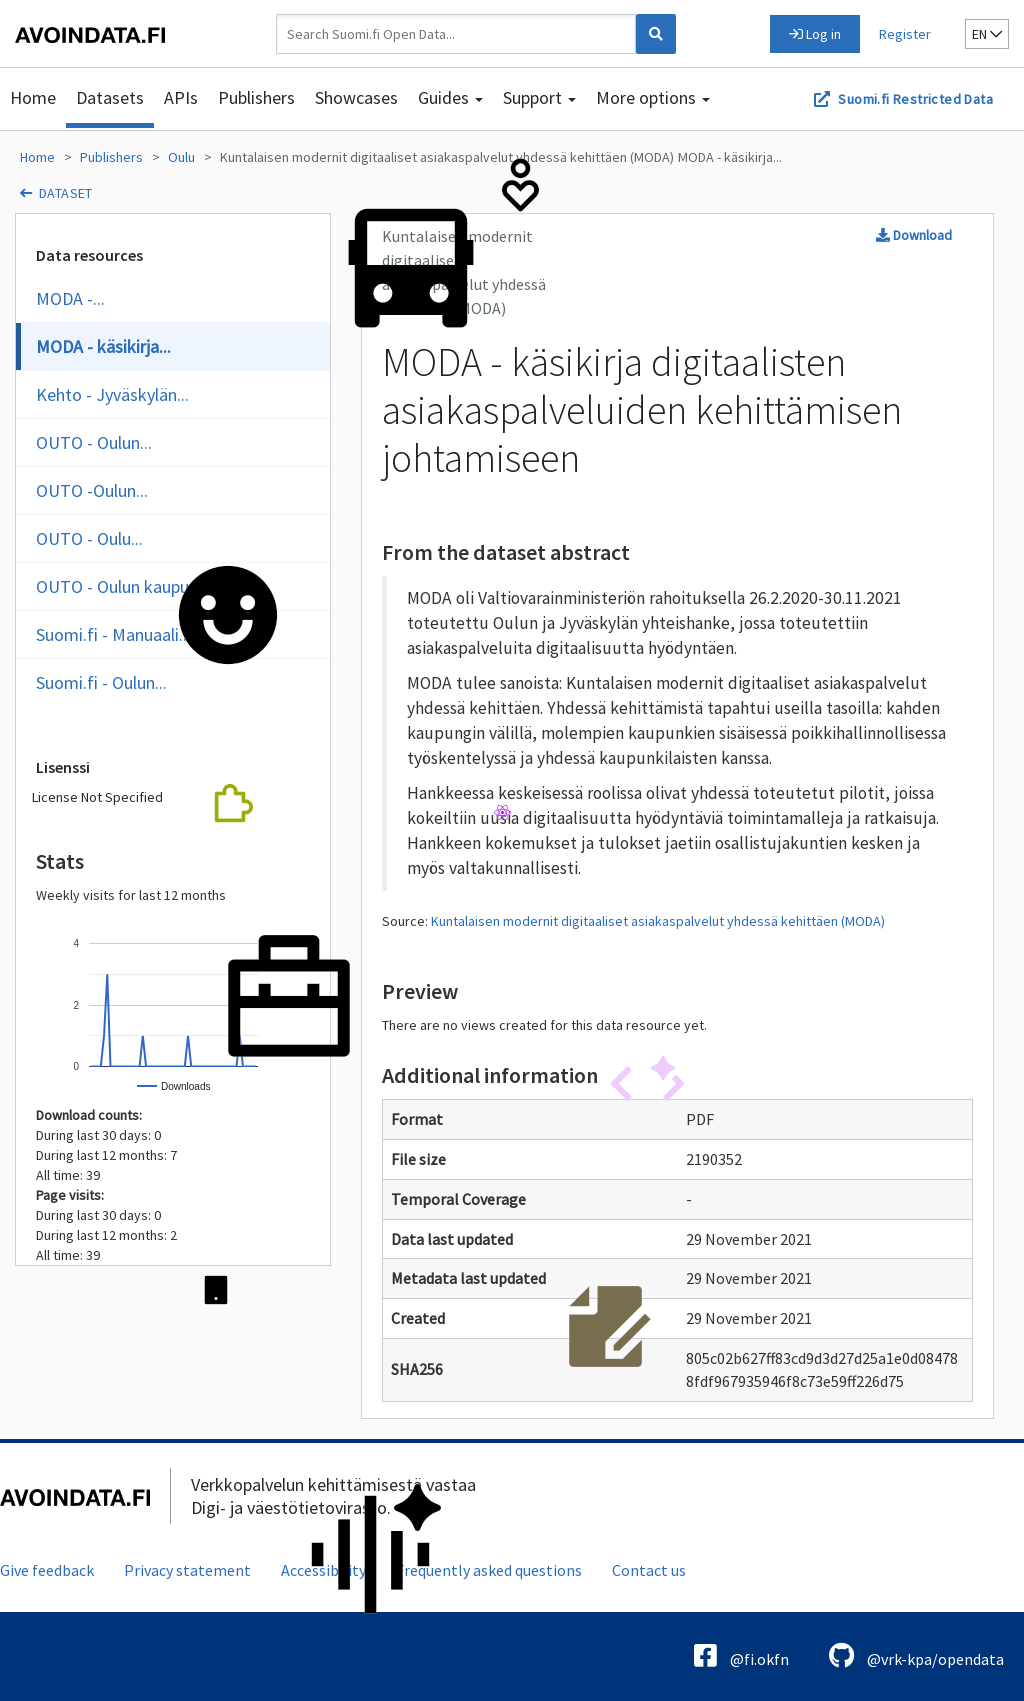 The height and width of the screenshot is (1701, 1024). I want to click on empathize or show compassion for others, so click(520, 185).